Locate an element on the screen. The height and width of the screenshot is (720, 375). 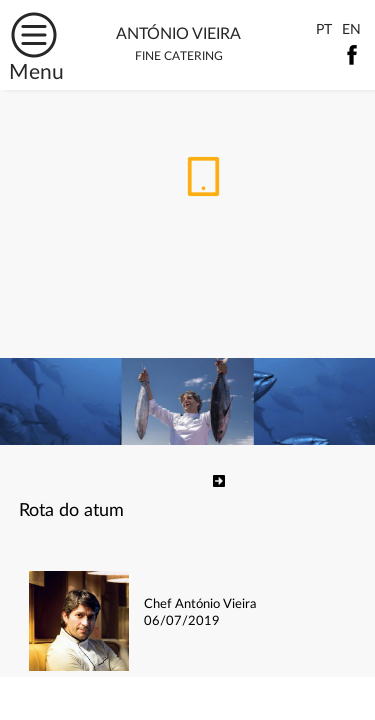
proceed to the next step is located at coordinates (219, 481).